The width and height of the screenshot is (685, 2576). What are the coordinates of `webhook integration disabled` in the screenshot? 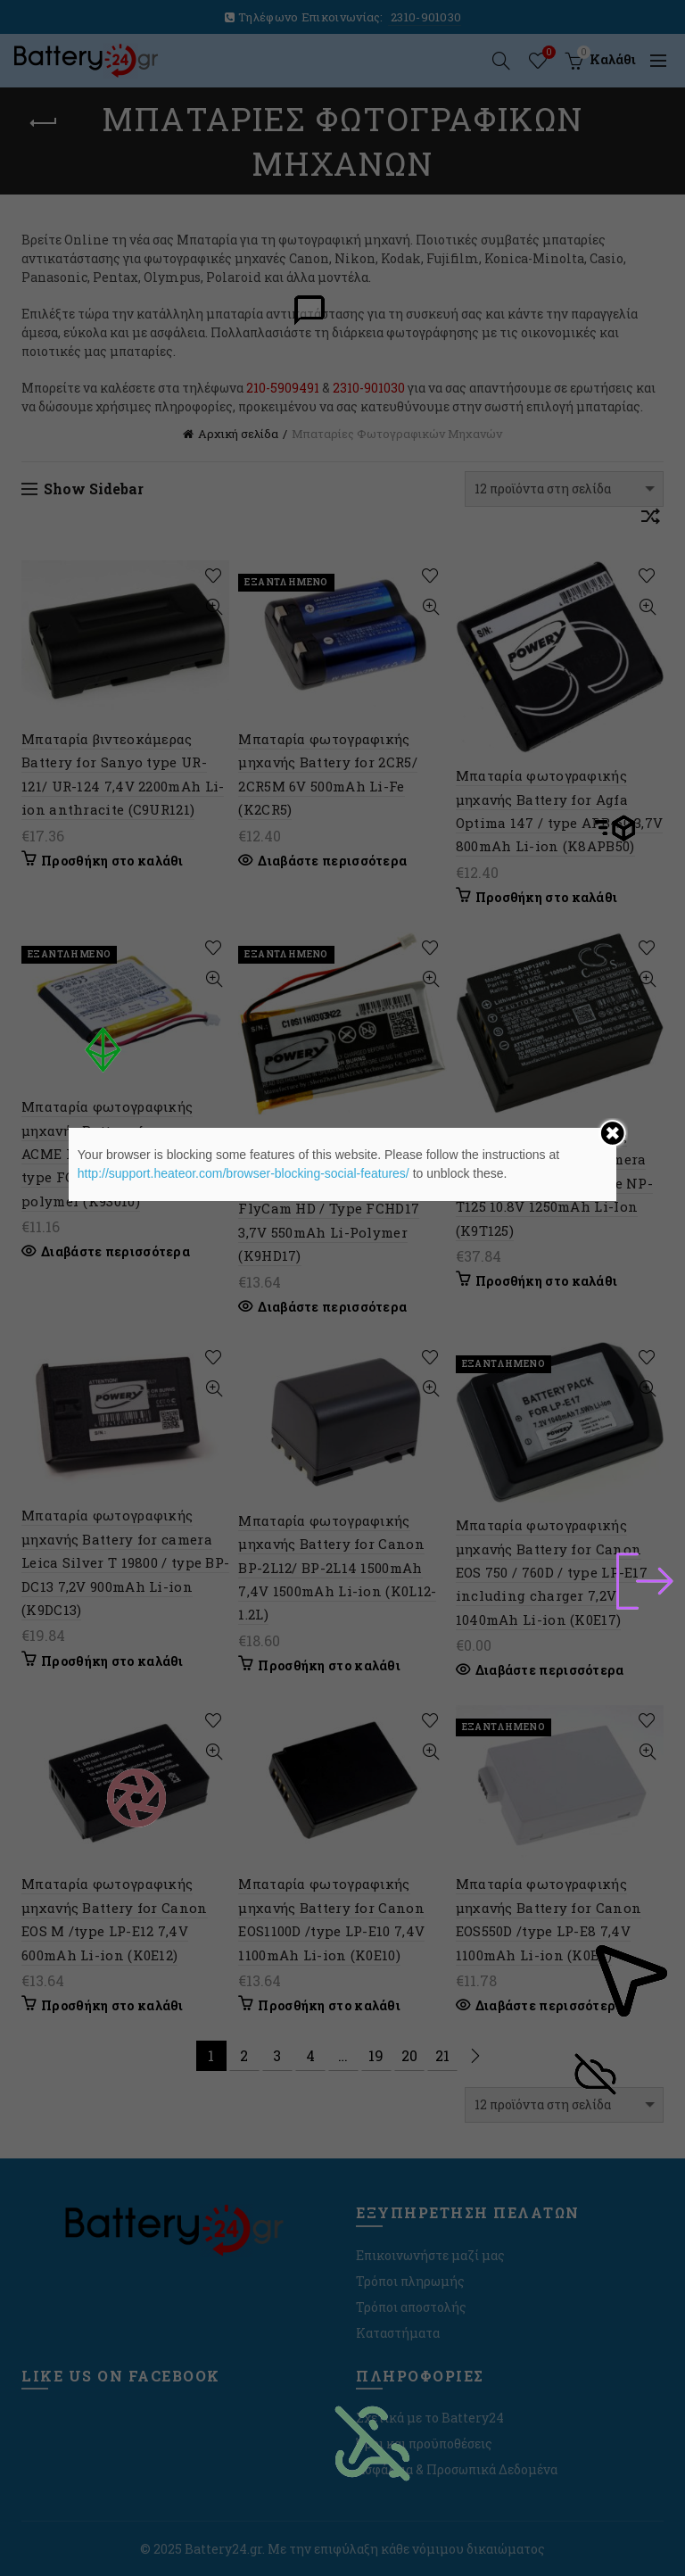 It's located at (372, 2443).